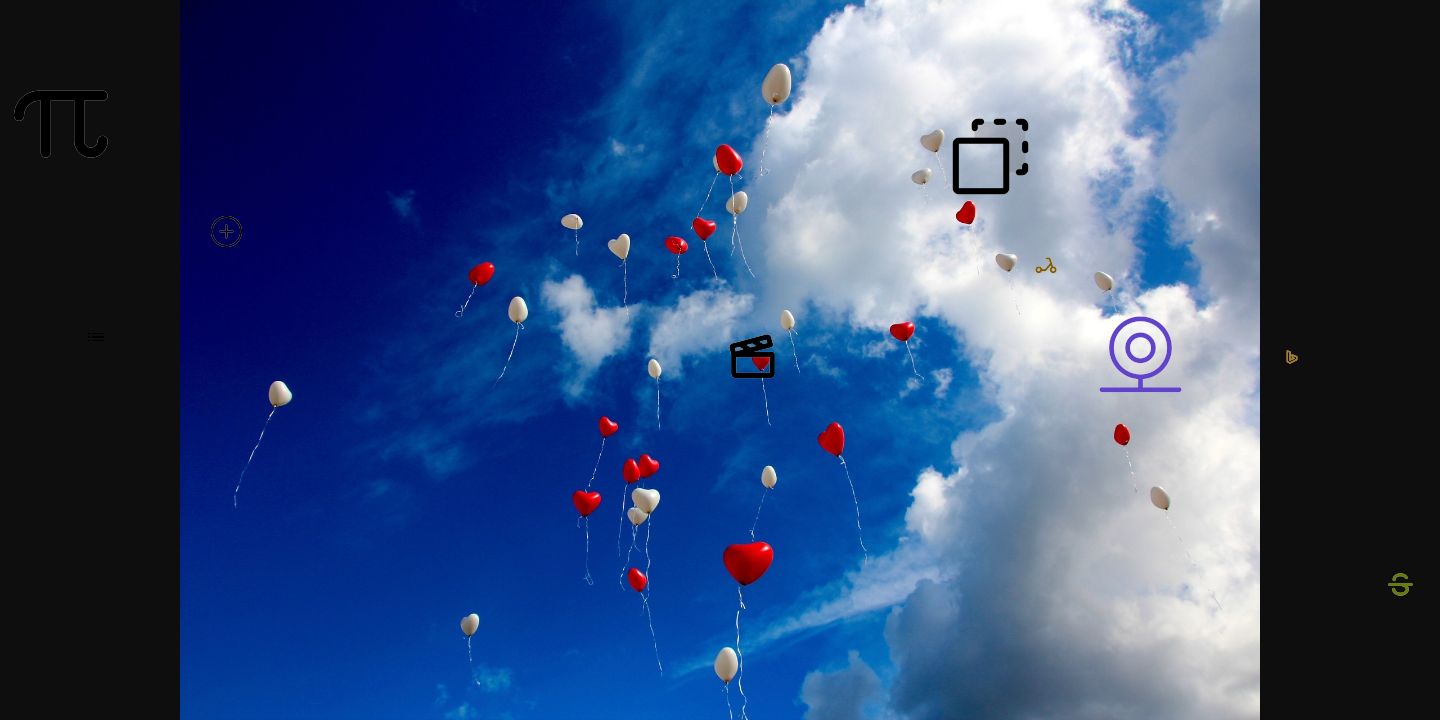  What do you see at coordinates (990, 156) in the screenshot?
I see `select background layer` at bounding box center [990, 156].